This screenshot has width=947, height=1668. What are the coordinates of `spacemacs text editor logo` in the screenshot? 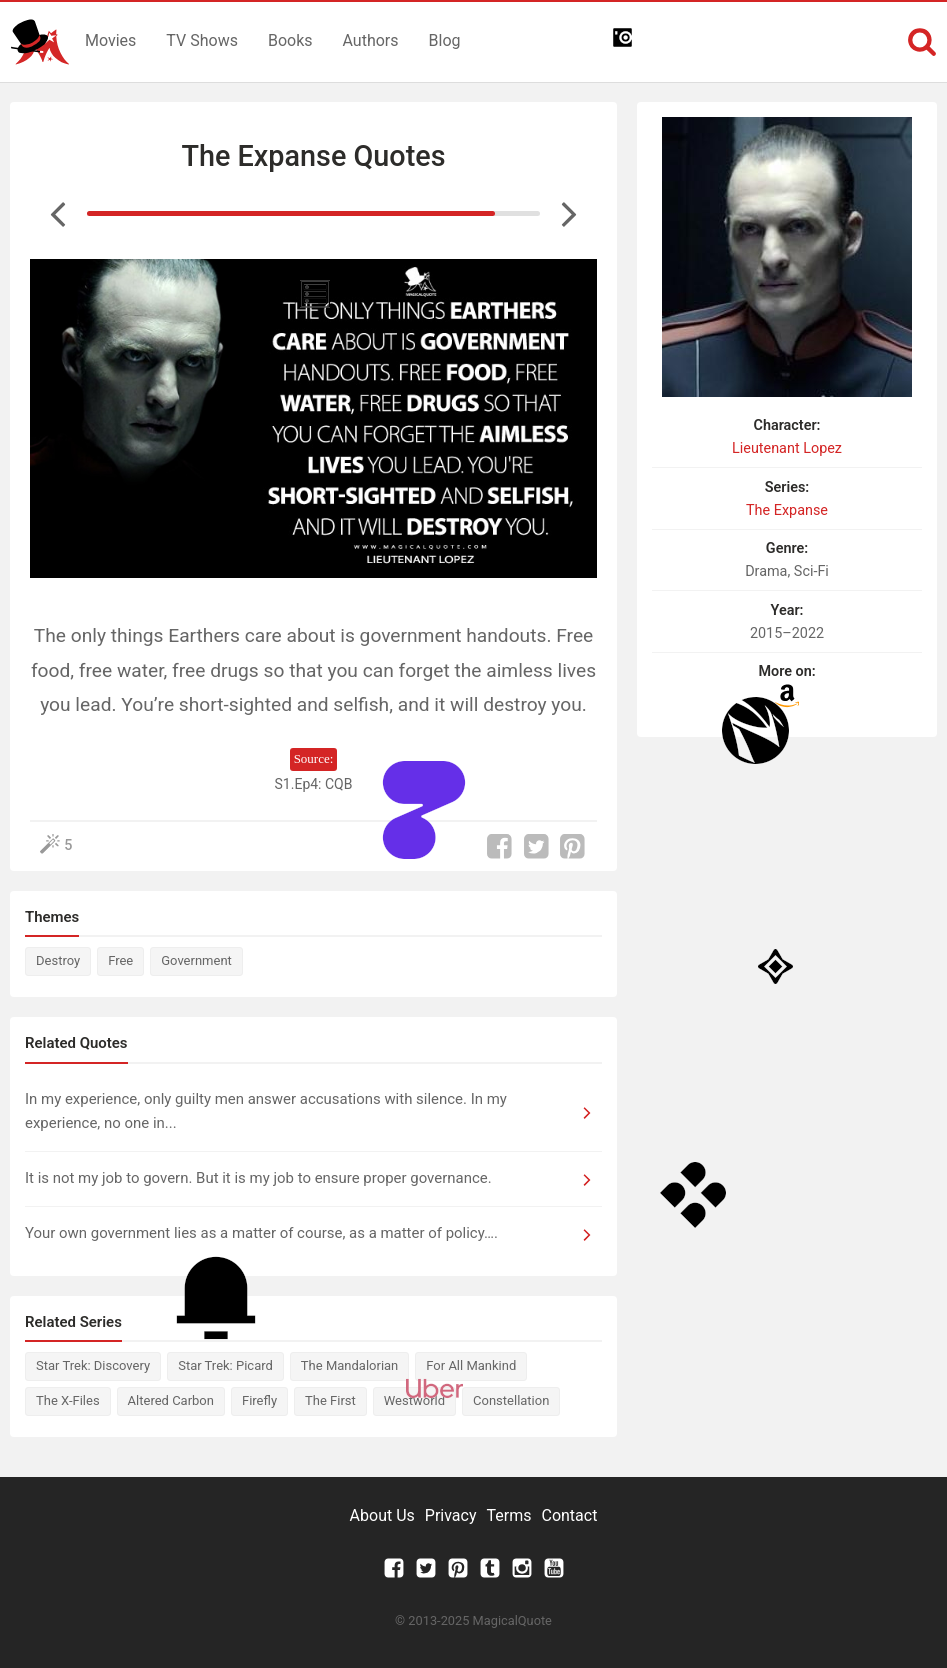 It's located at (755, 730).